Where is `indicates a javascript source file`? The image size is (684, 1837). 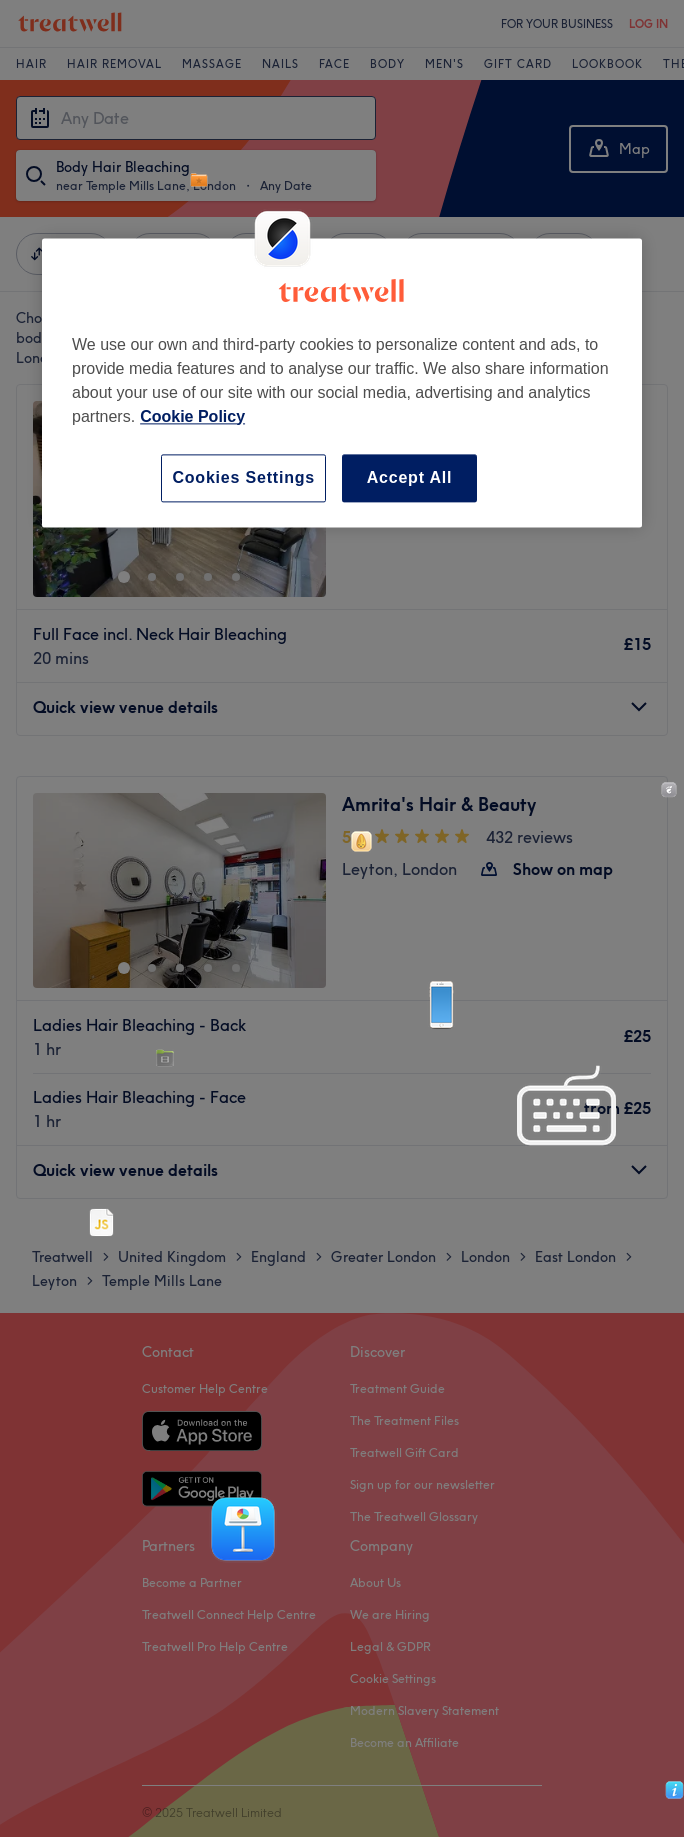
indicates a javascript source file is located at coordinates (101, 1222).